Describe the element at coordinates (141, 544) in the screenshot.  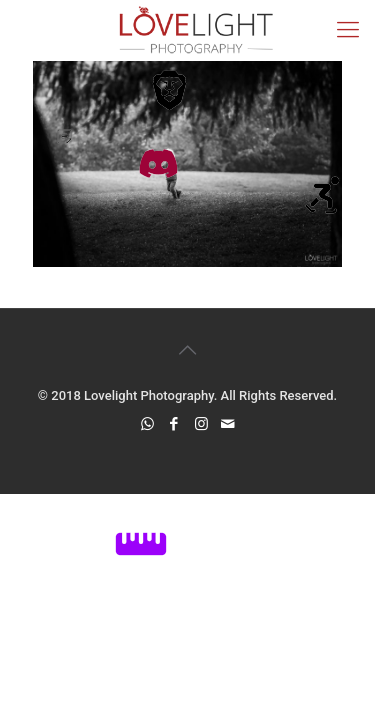
I see `measure horizontal distance or width` at that location.